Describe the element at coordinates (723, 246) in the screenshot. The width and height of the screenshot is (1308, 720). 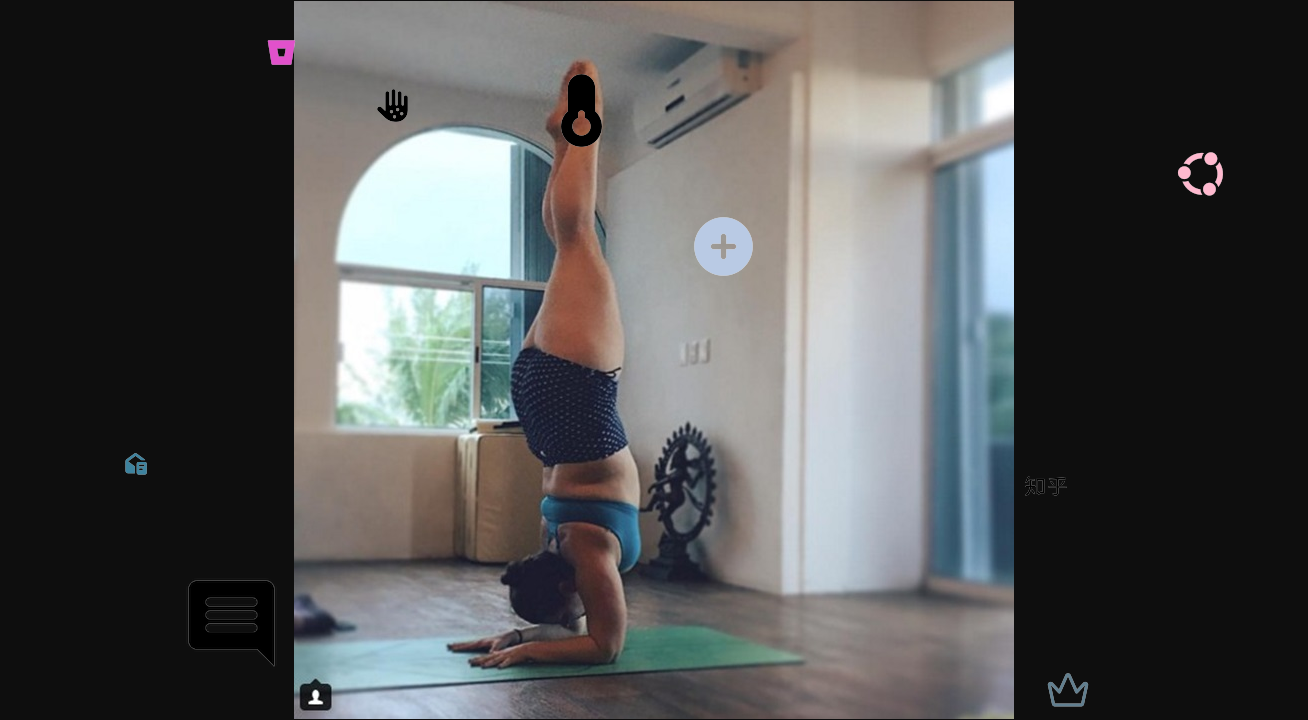
I see `add a new item` at that location.